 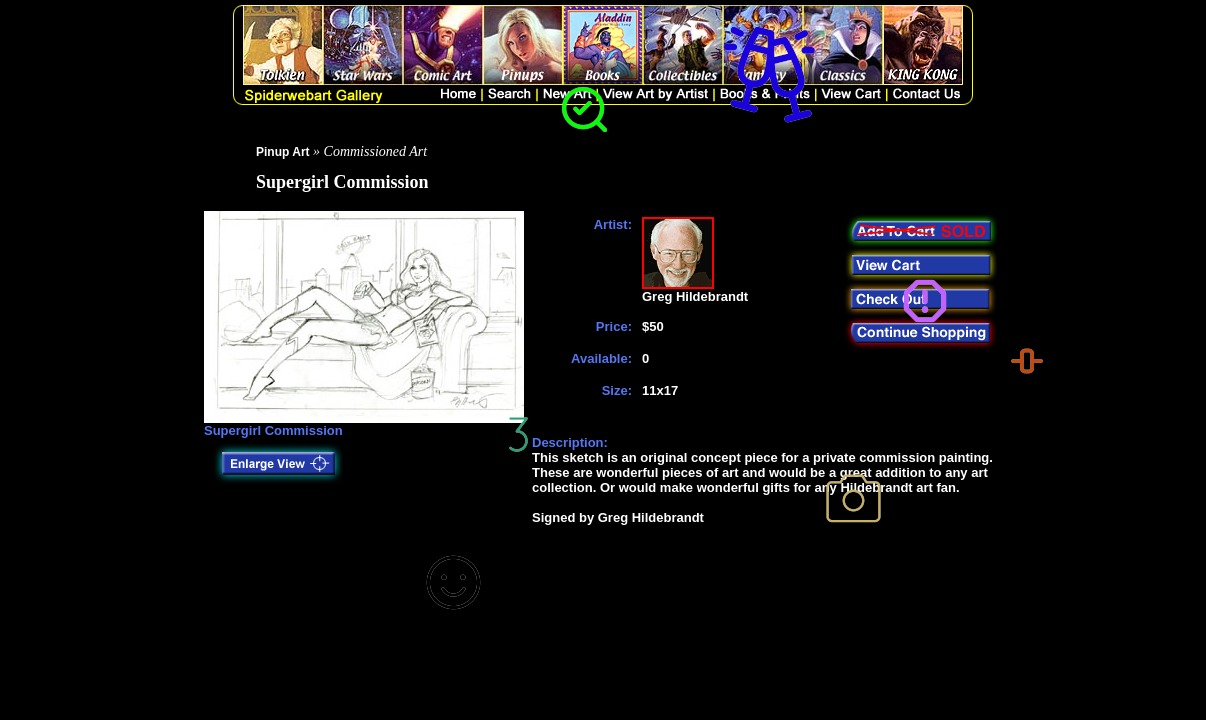 What do you see at coordinates (584, 109) in the screenshot?
I see `code scan completed successfully` at bounding box center [584, 109].